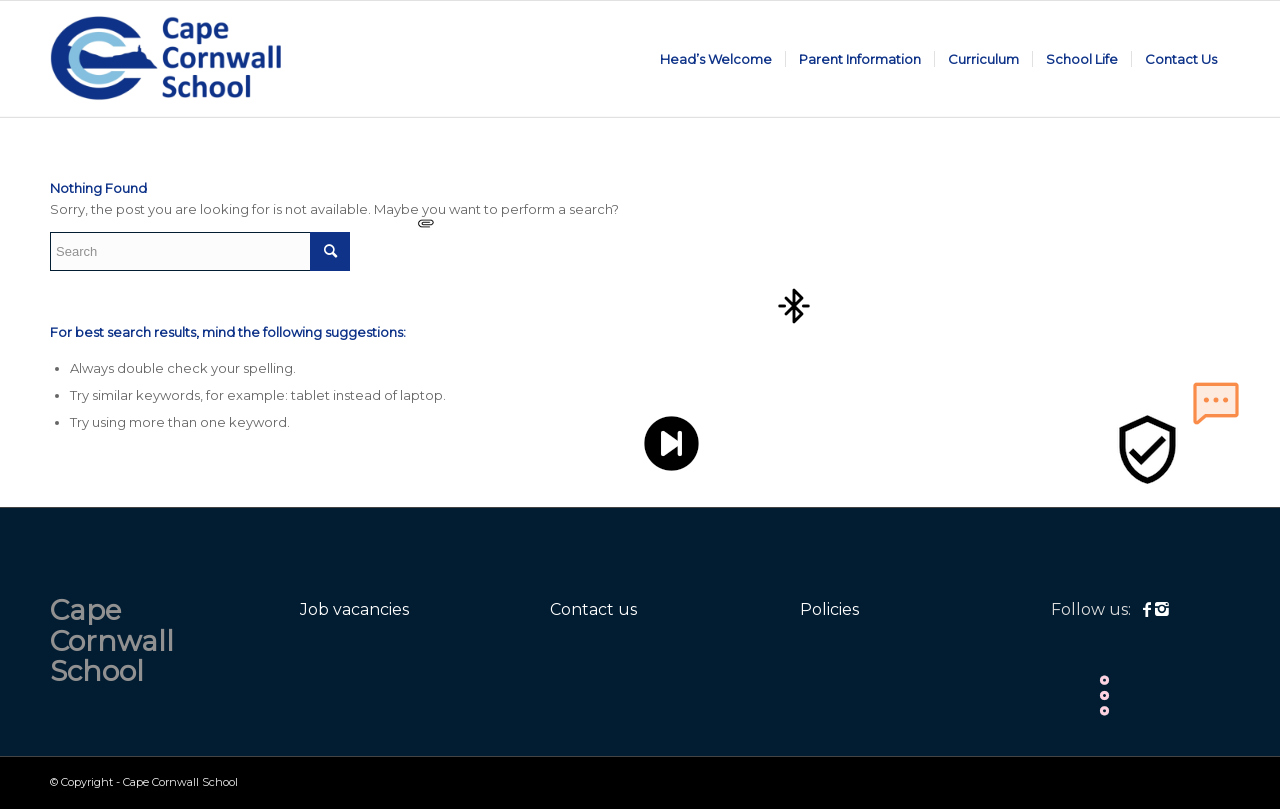 The height and width of the screenshot is (809, 1280). What do you see at coordinates (1147, 449) in the screenshot?
I see `indicates a verified or trusted user account` at bounding box center [1147, 449].